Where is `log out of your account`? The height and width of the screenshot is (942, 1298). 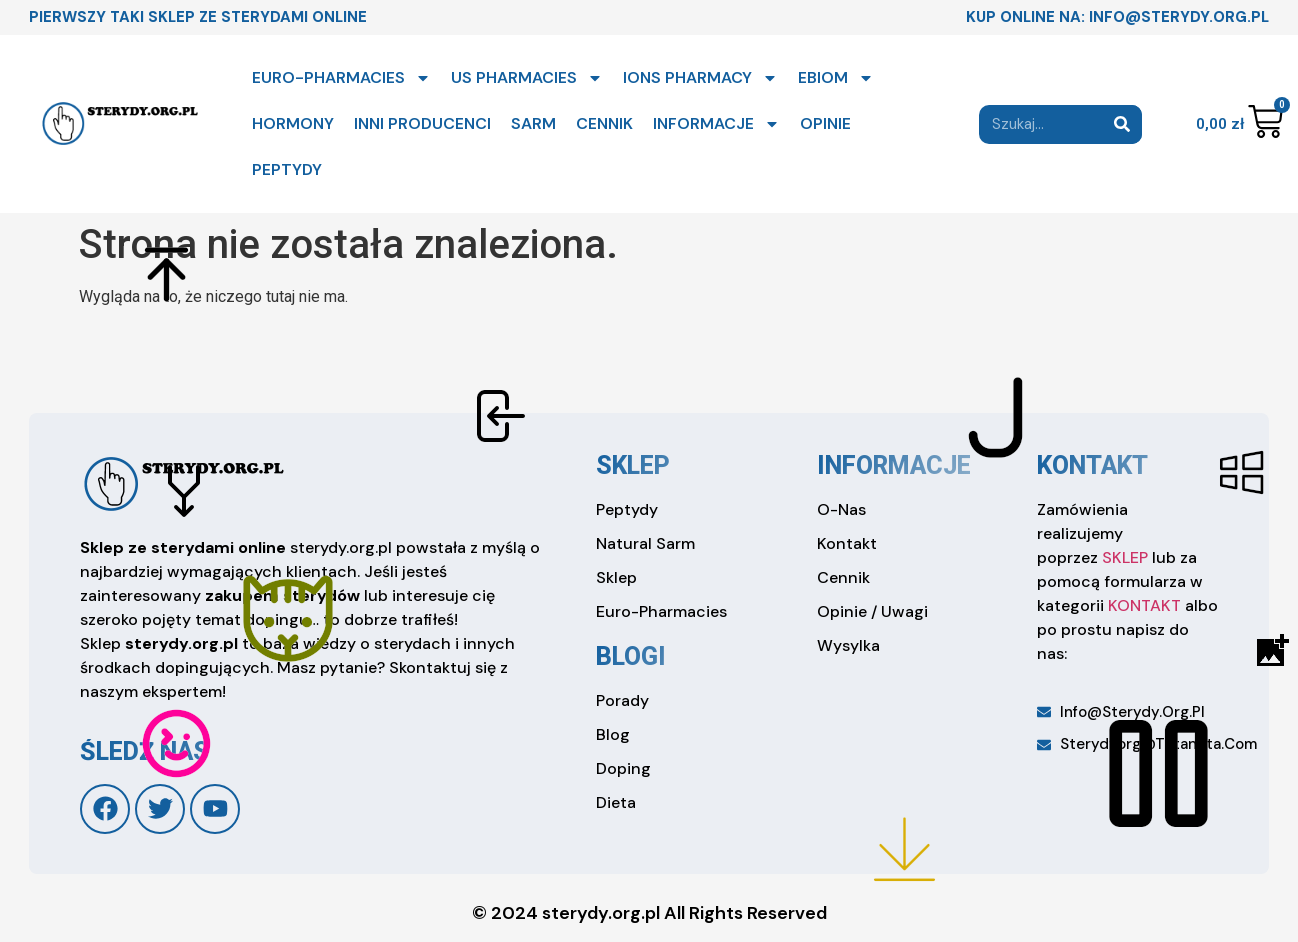 log out of your account is located at coordinates (497, 416).